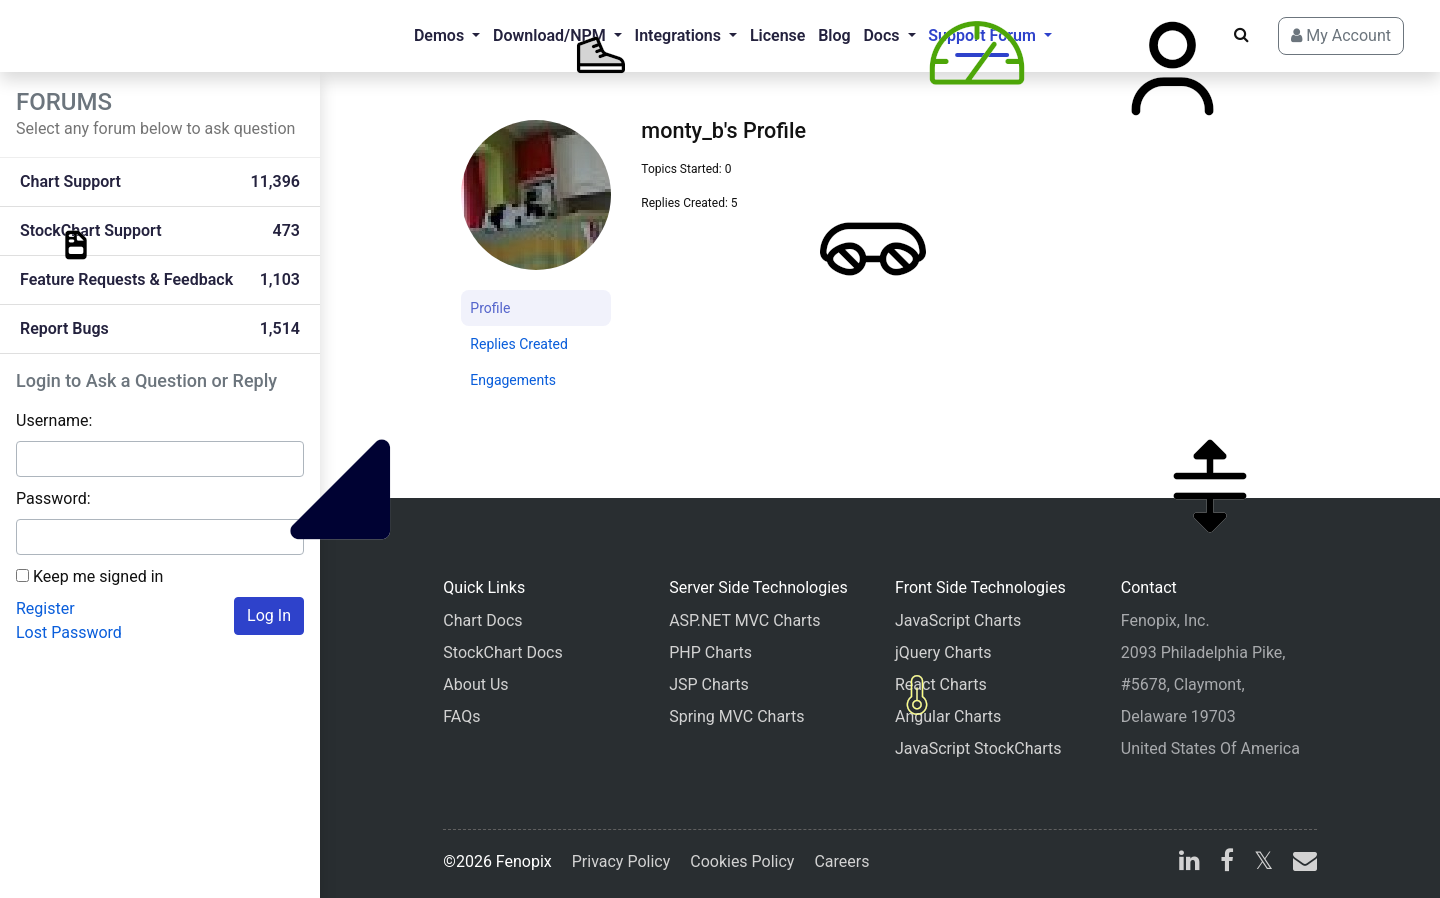  I want to click on indicates full cellular signal strength, so click(348, 493).